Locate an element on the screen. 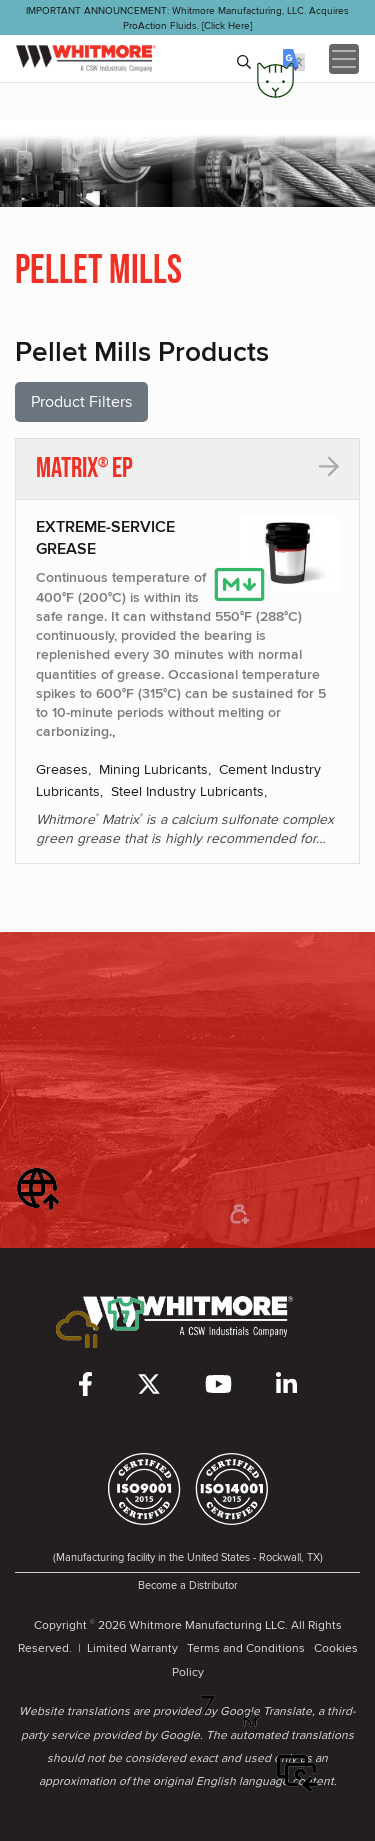 The width and height of the screenshot is (375, 1841). upload to the web or cloud is located at coordinates (37, 1188).